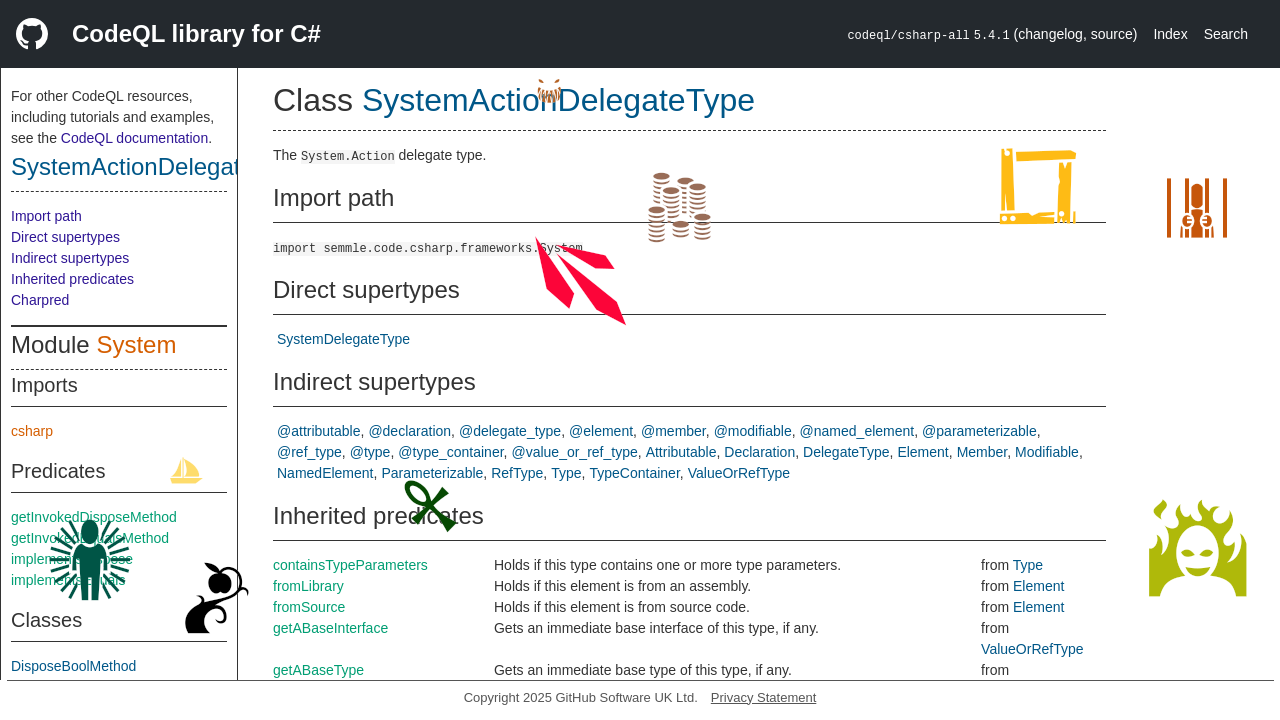  What do you see at coordinates (186, 470) in the screenshot?
I see `access sailing or boating activities` at bounding box center [186, 470].